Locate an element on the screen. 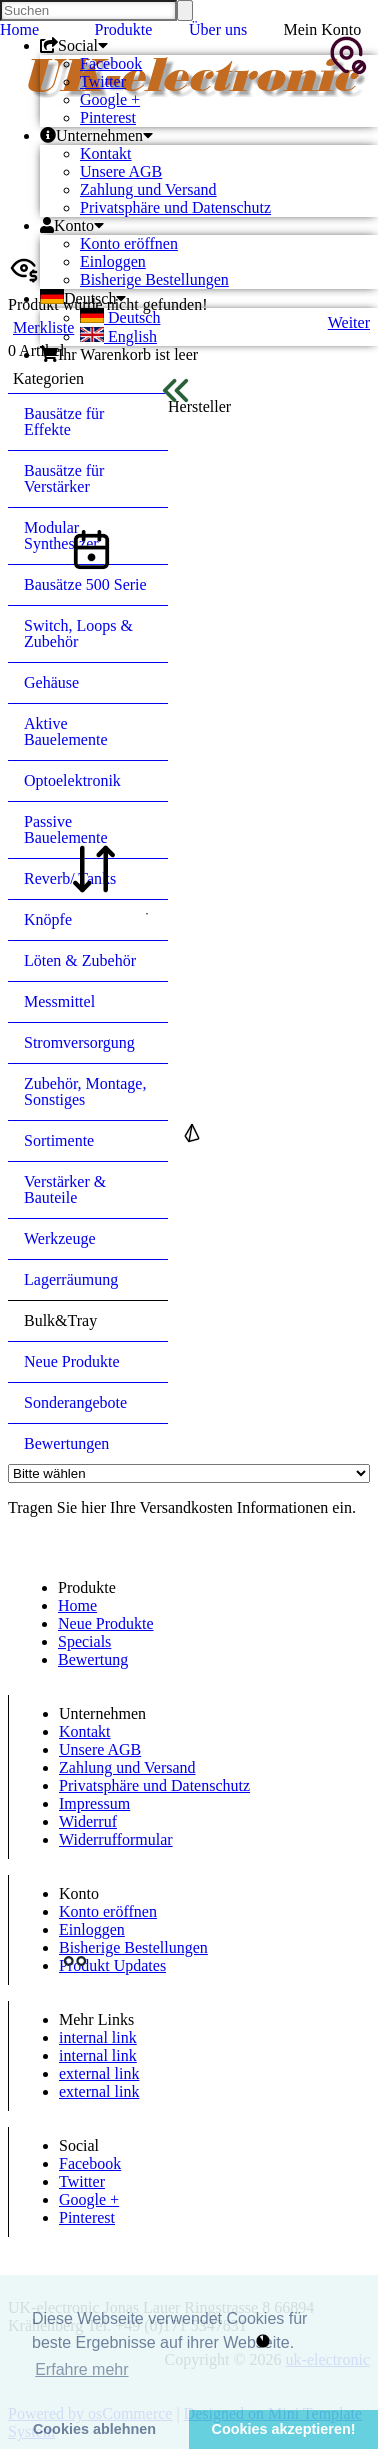 The image size is (378, 2449). indicates 90% progress or completion is located at coordinates (263, 2341).